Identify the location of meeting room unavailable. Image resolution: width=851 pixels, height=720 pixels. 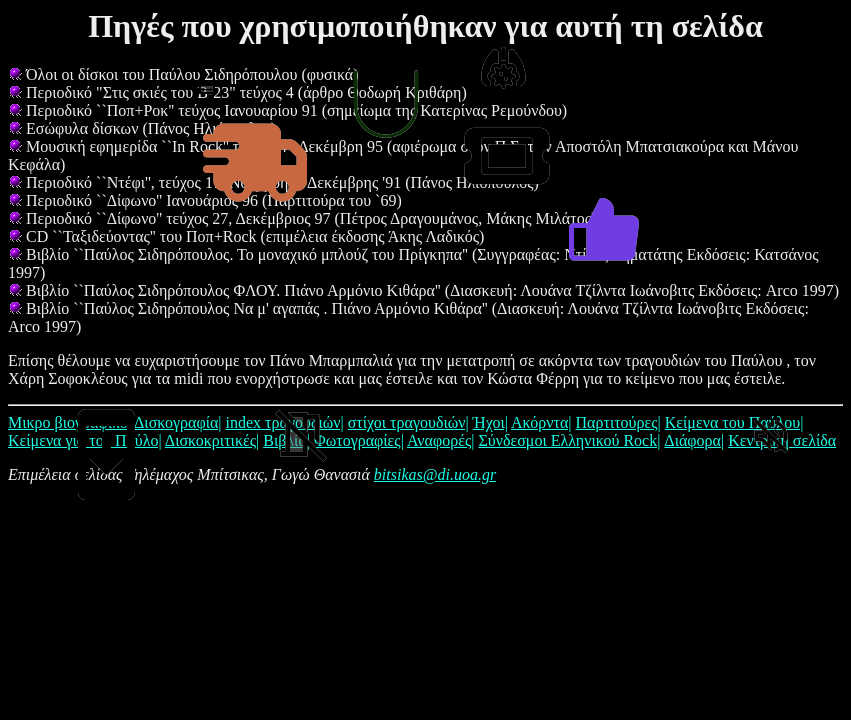
(302, 434).